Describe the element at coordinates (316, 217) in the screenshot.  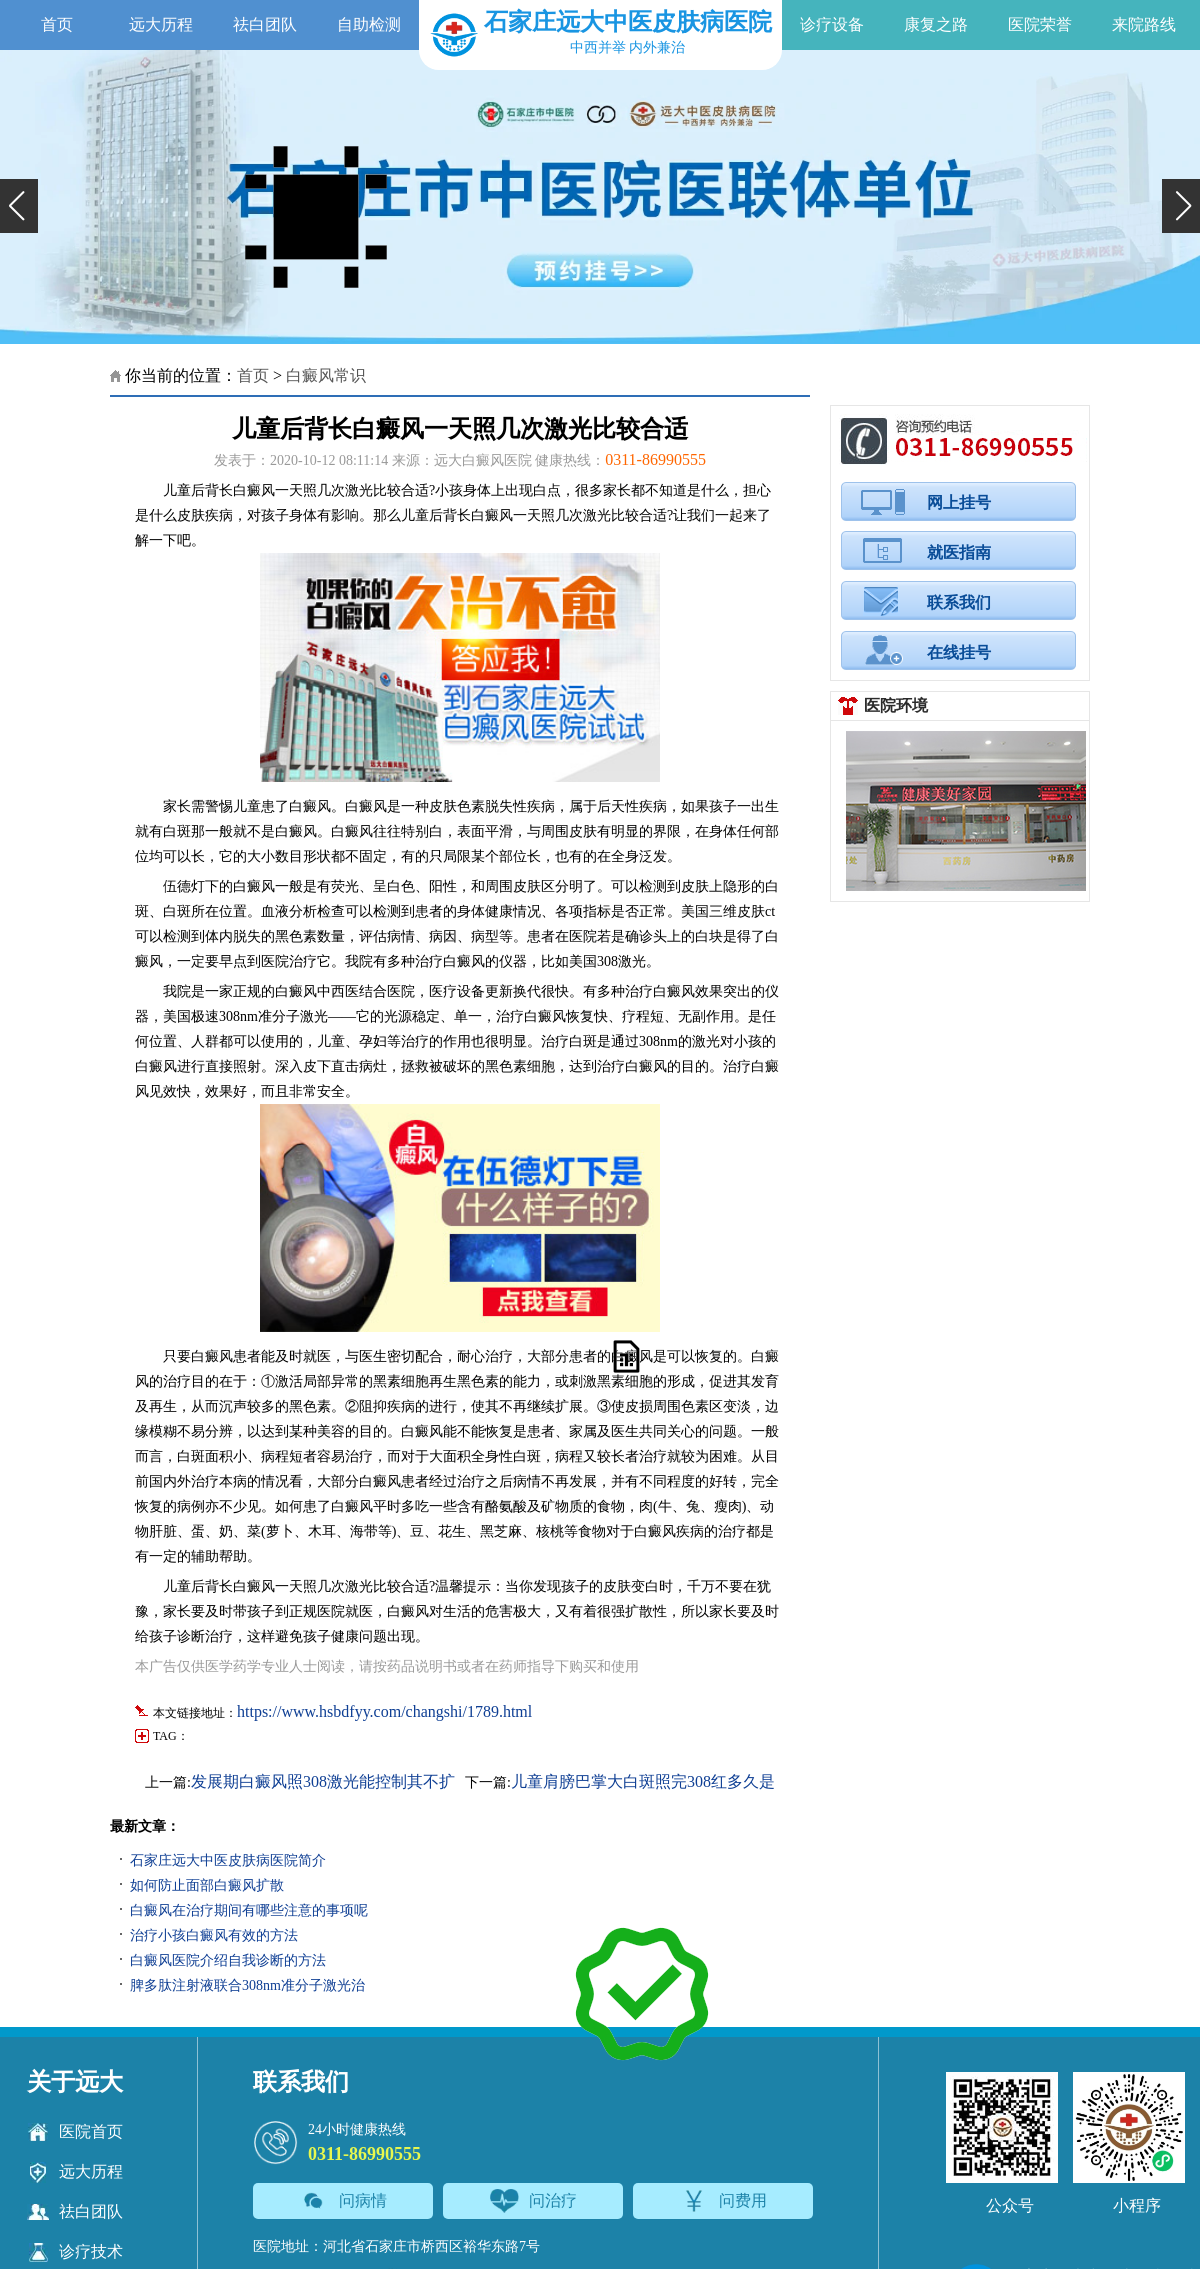
I see `select or edit an artboard` at that location.